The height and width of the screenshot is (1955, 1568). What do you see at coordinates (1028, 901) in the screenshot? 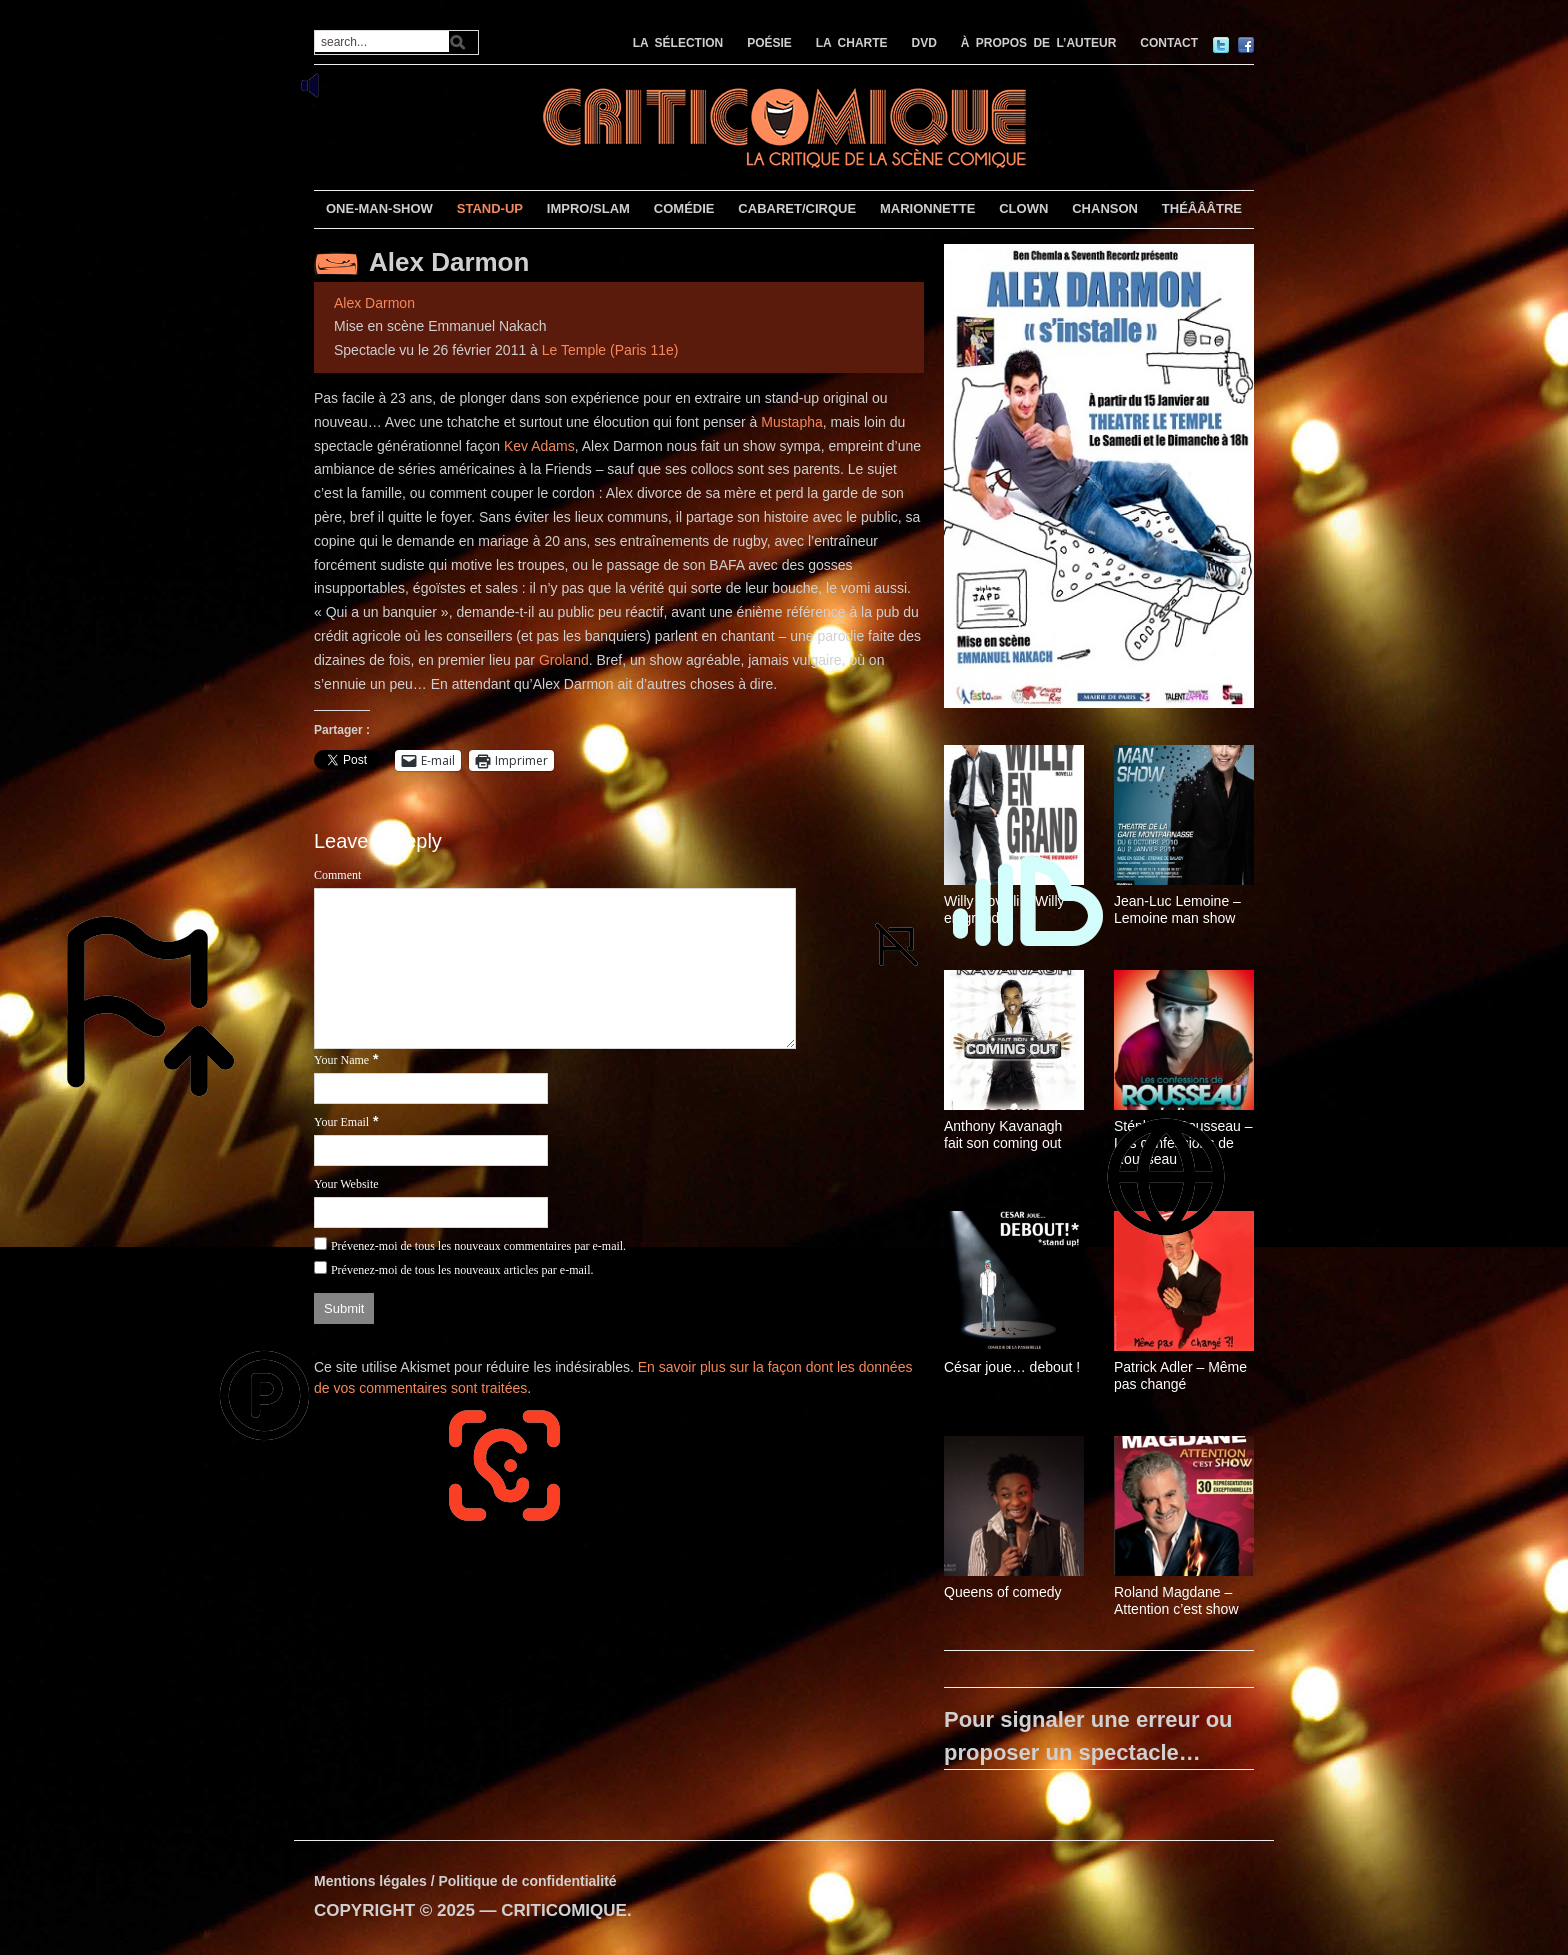
I see `open soundcloud` at bounding box center [1028, 901].